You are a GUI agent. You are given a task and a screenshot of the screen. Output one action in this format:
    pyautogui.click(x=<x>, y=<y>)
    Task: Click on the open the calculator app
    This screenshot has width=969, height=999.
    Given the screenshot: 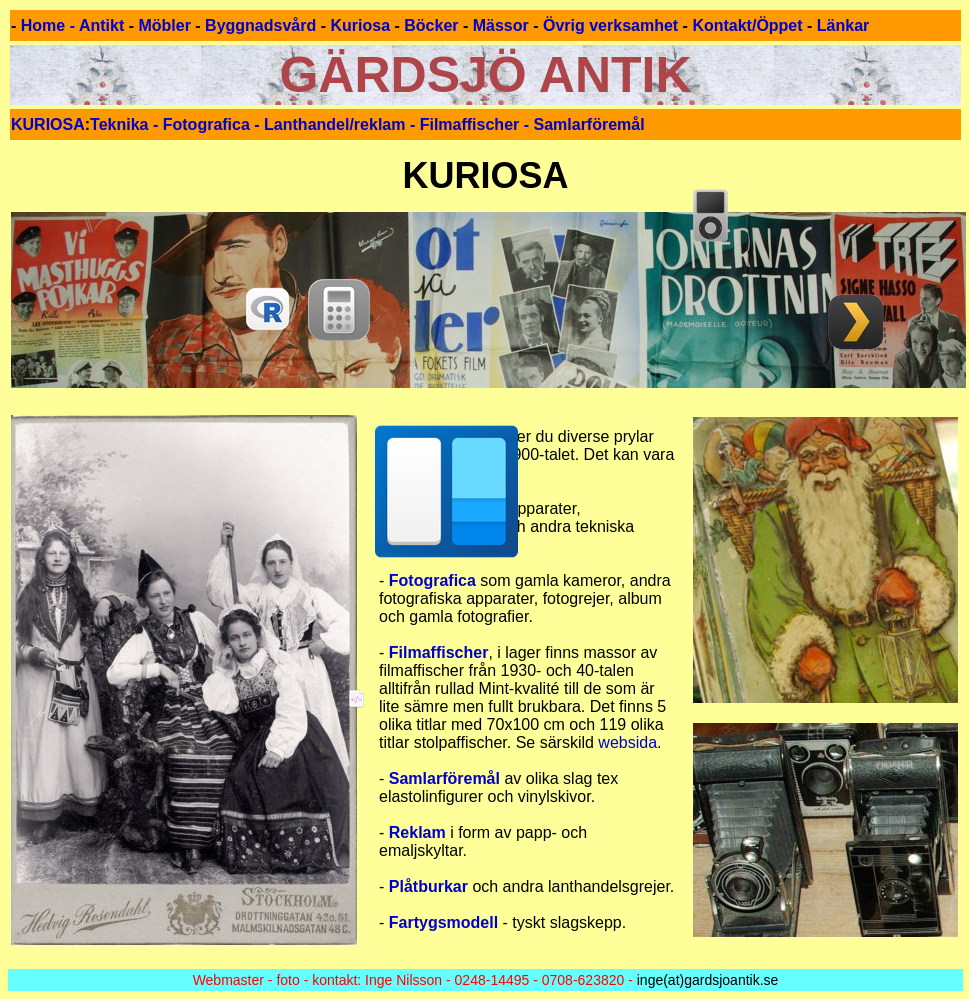 What is the action you would take?
    pyautogui.click(x=339, y=310)
    